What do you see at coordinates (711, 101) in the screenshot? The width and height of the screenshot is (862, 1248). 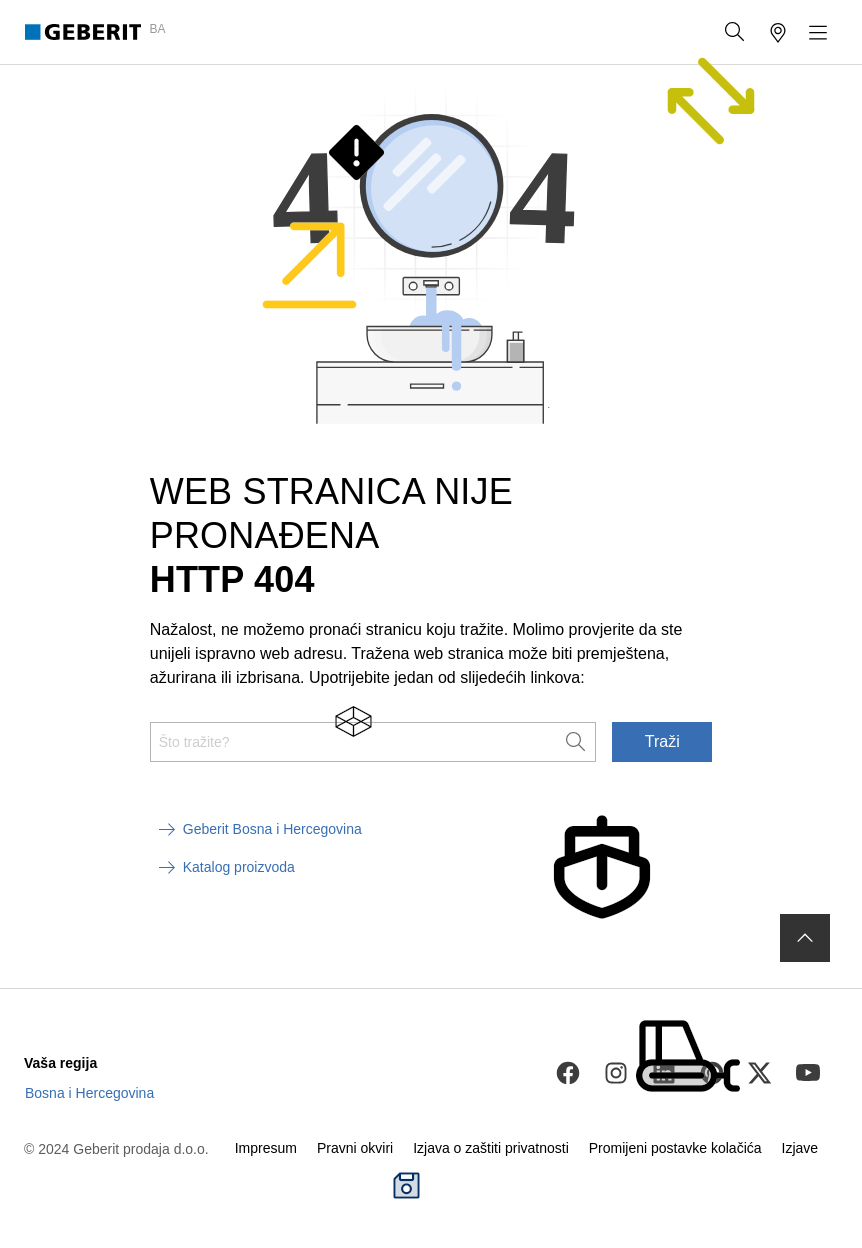 I see `resize element diagonally` at bounding box center [711, 101].